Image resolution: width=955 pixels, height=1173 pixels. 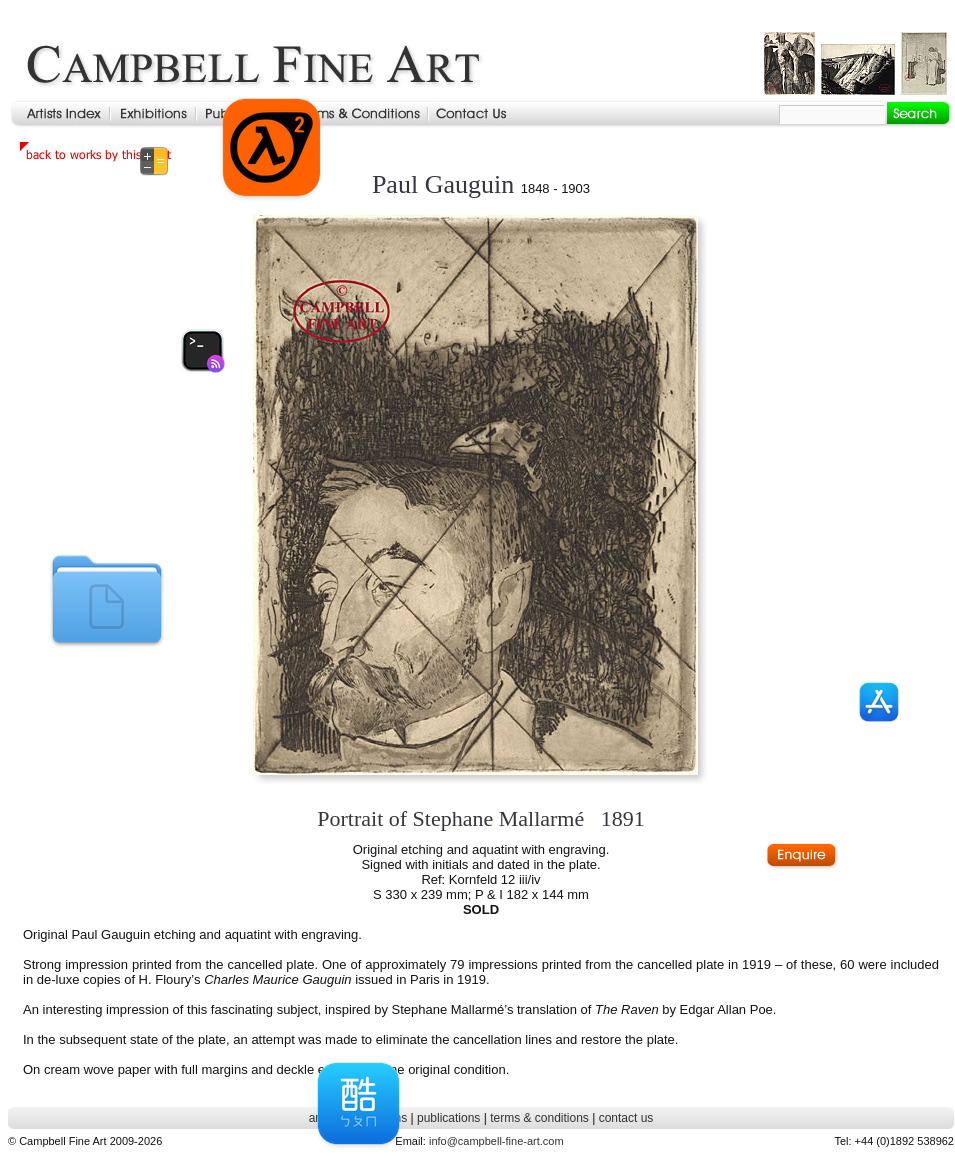 I want to click on open the calculator app, so click(x=154, y=161).